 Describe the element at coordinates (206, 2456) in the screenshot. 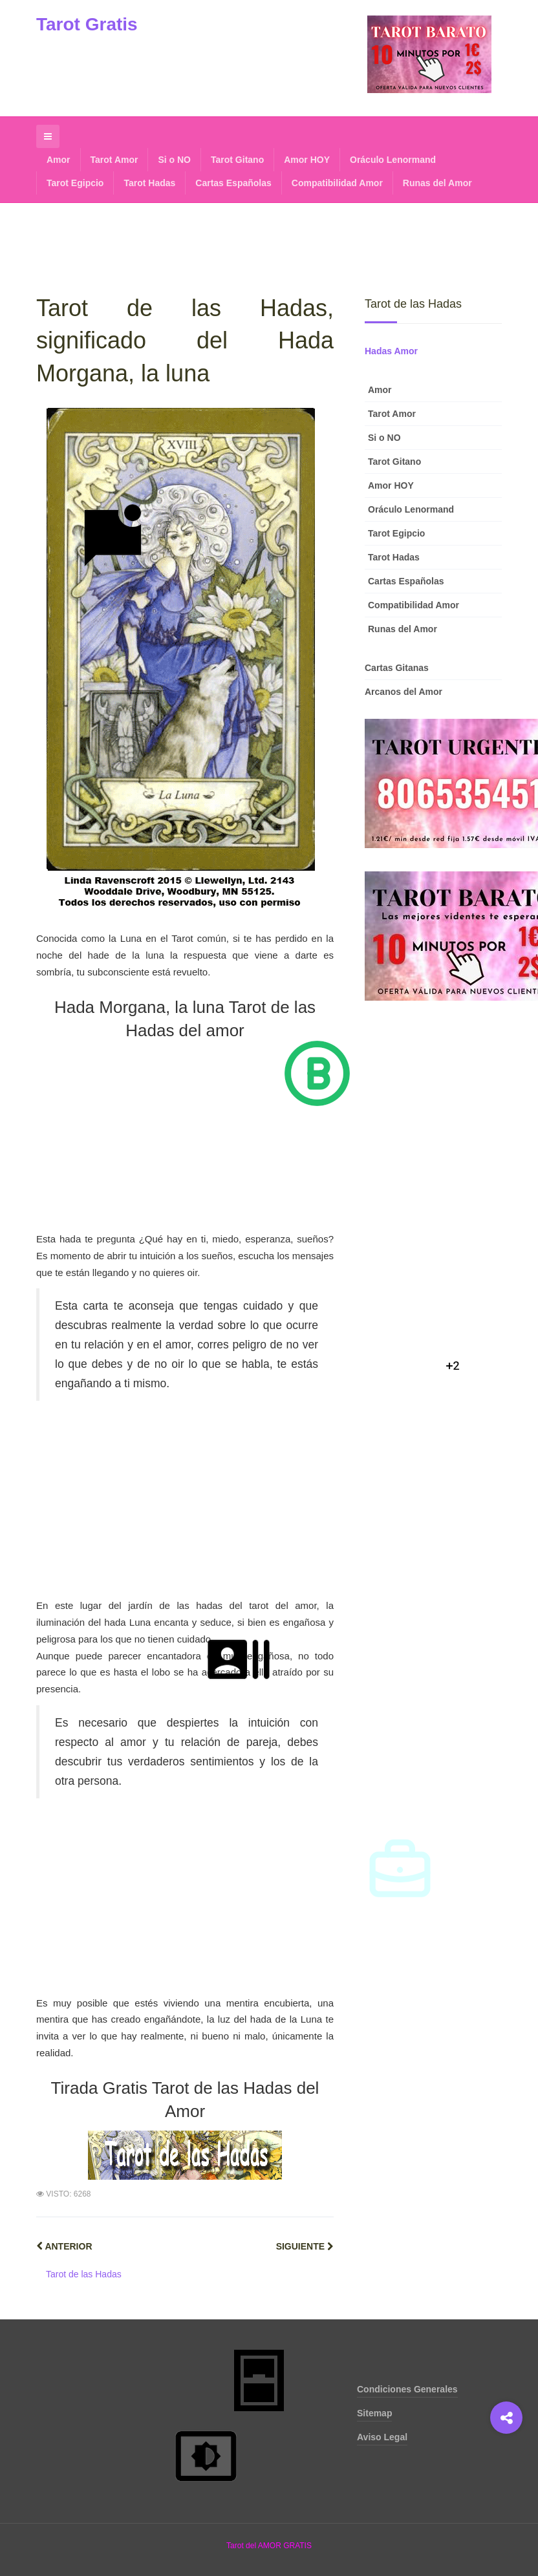

I see `adjust display brightness settings` at that location.